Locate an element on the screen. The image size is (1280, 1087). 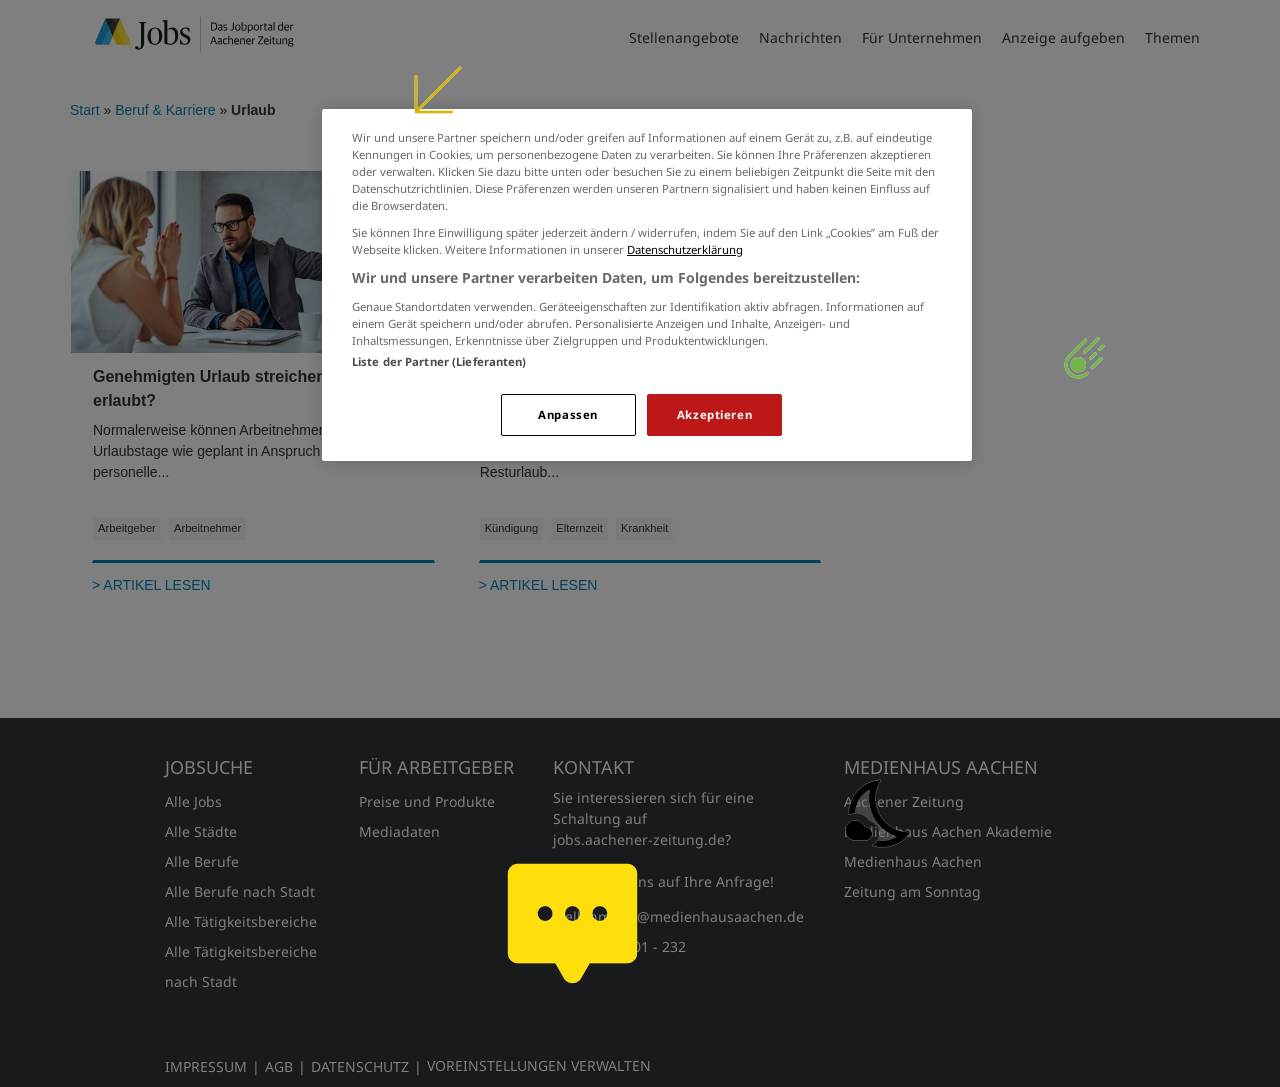
toggle dark mode or night theme is located at coordinates (882, 813).